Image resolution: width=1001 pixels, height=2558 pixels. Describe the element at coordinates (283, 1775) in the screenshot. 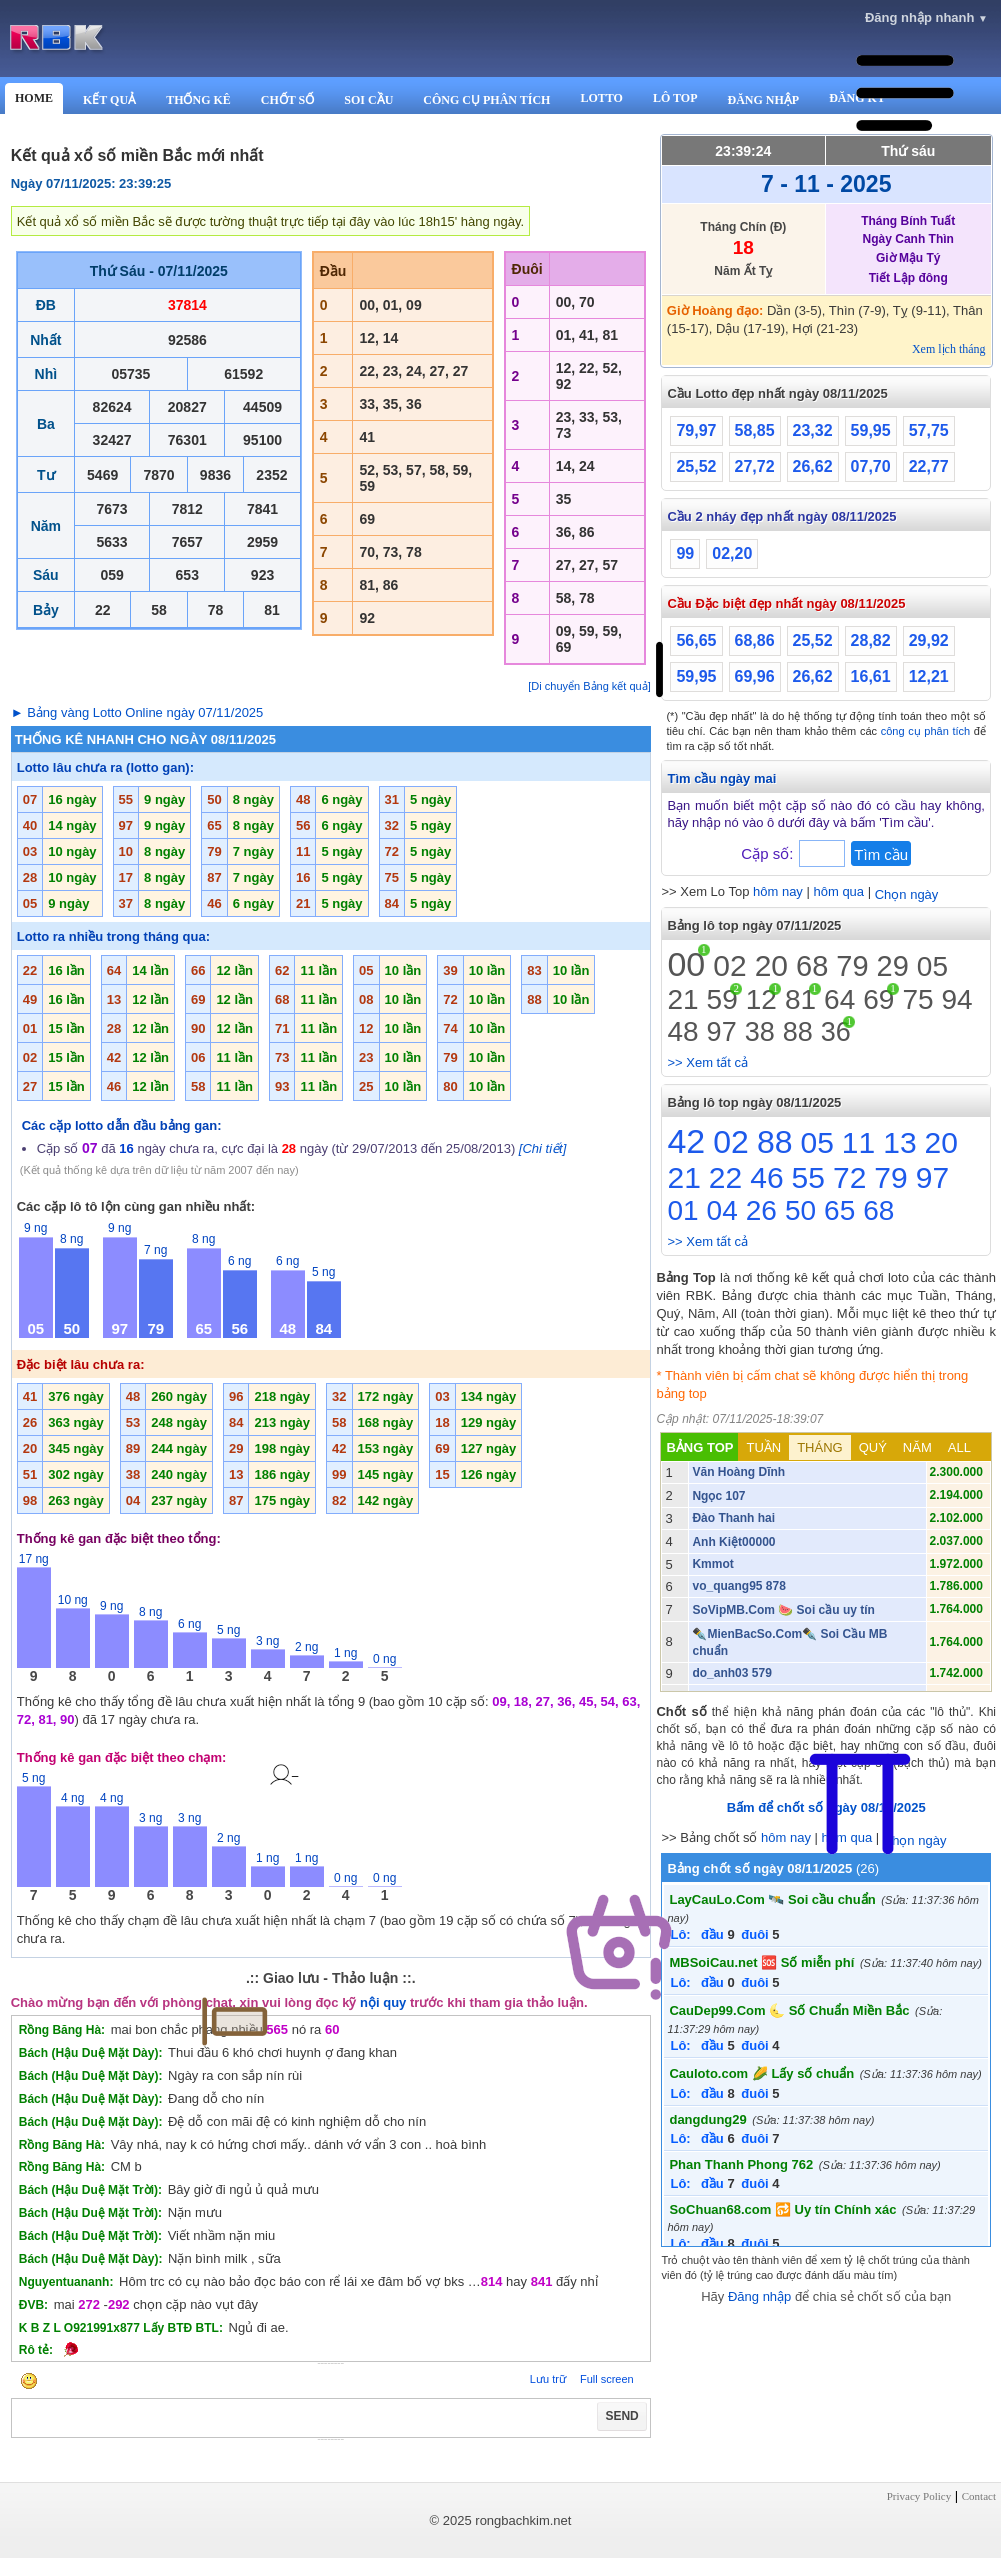

I see `remove a user from a group or list` at that location.